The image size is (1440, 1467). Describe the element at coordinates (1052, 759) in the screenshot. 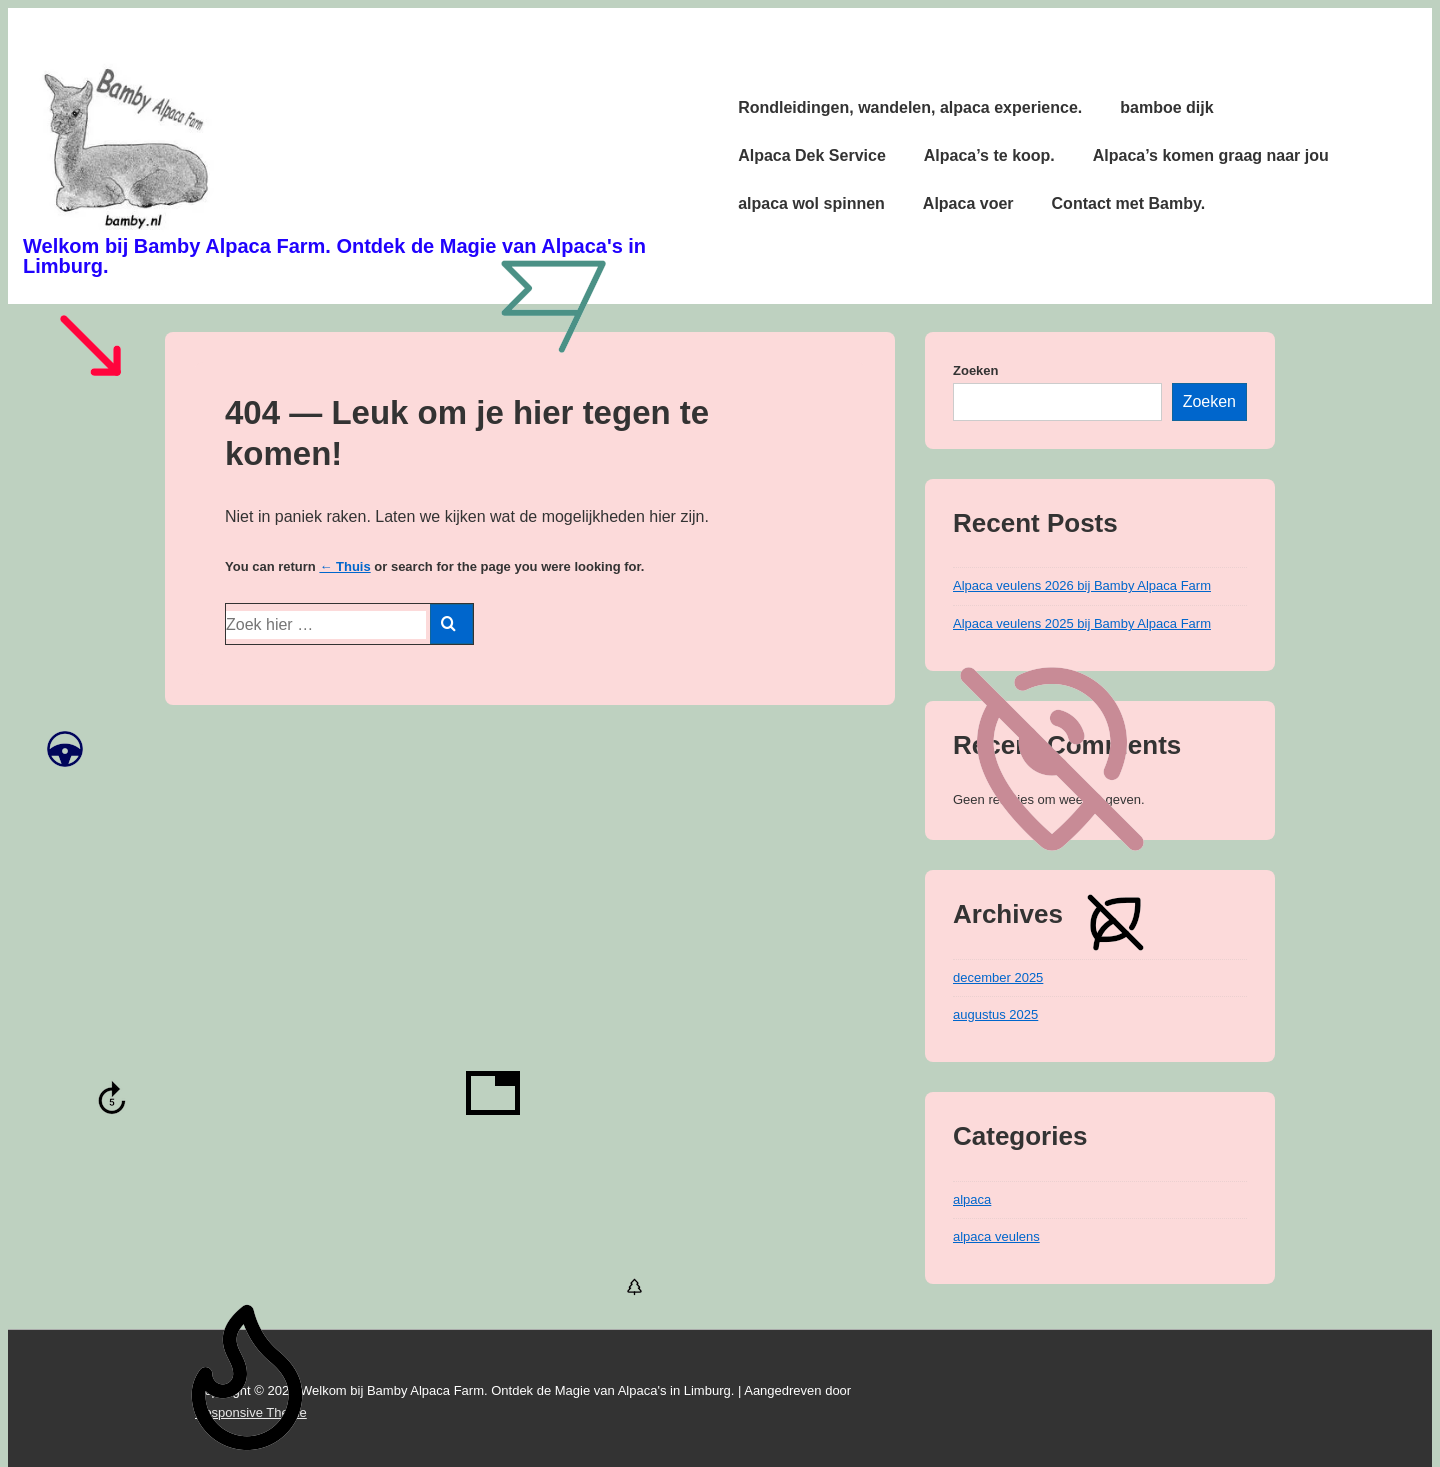

I see `disable location services` at that location.